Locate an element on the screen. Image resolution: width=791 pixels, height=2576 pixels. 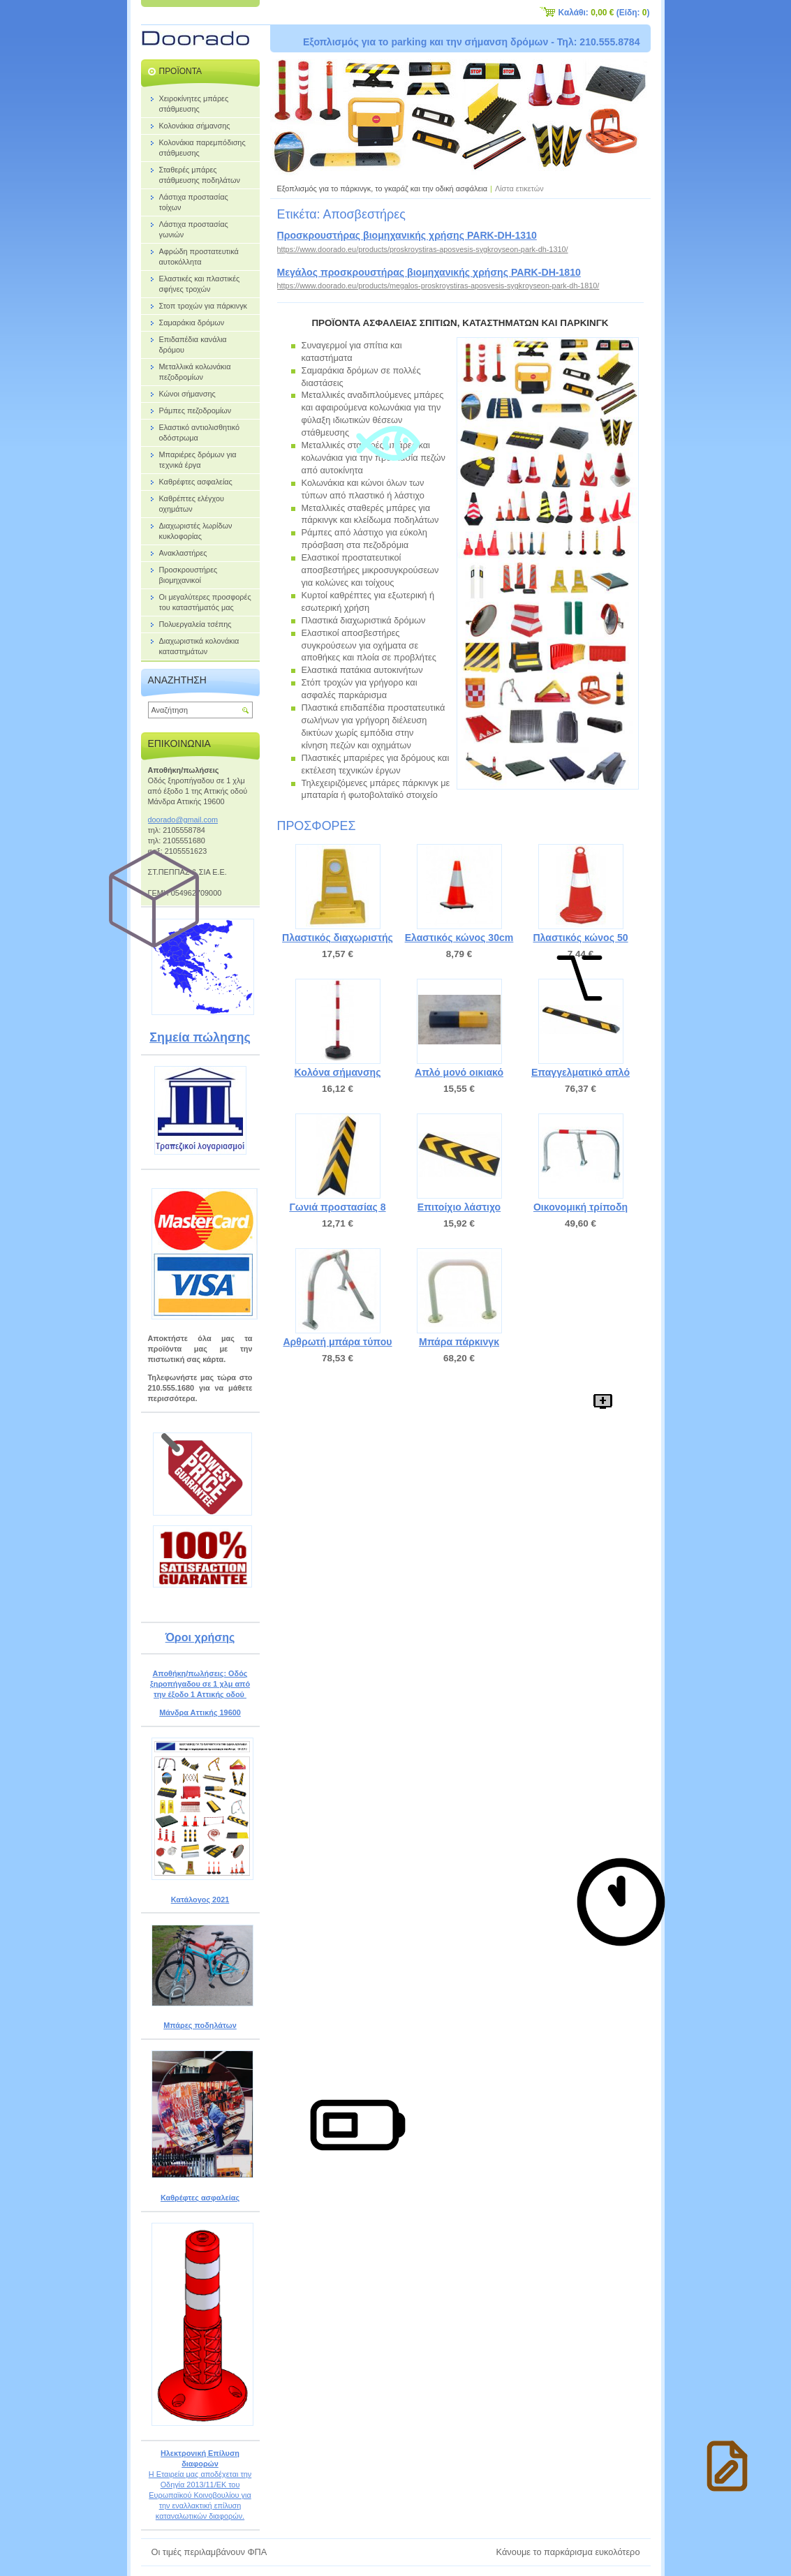
browse seafood or fish-related content is located at coordinates (388, 443).